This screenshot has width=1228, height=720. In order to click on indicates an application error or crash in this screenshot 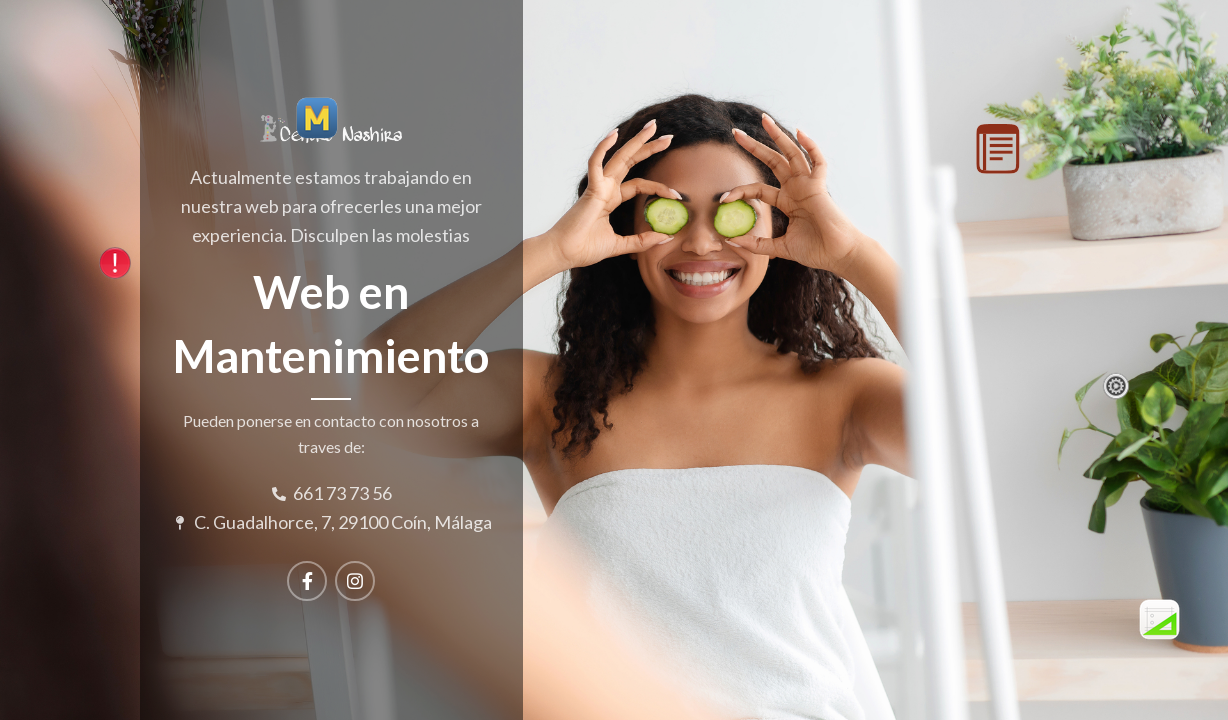, I will do `click(115, 263)`.